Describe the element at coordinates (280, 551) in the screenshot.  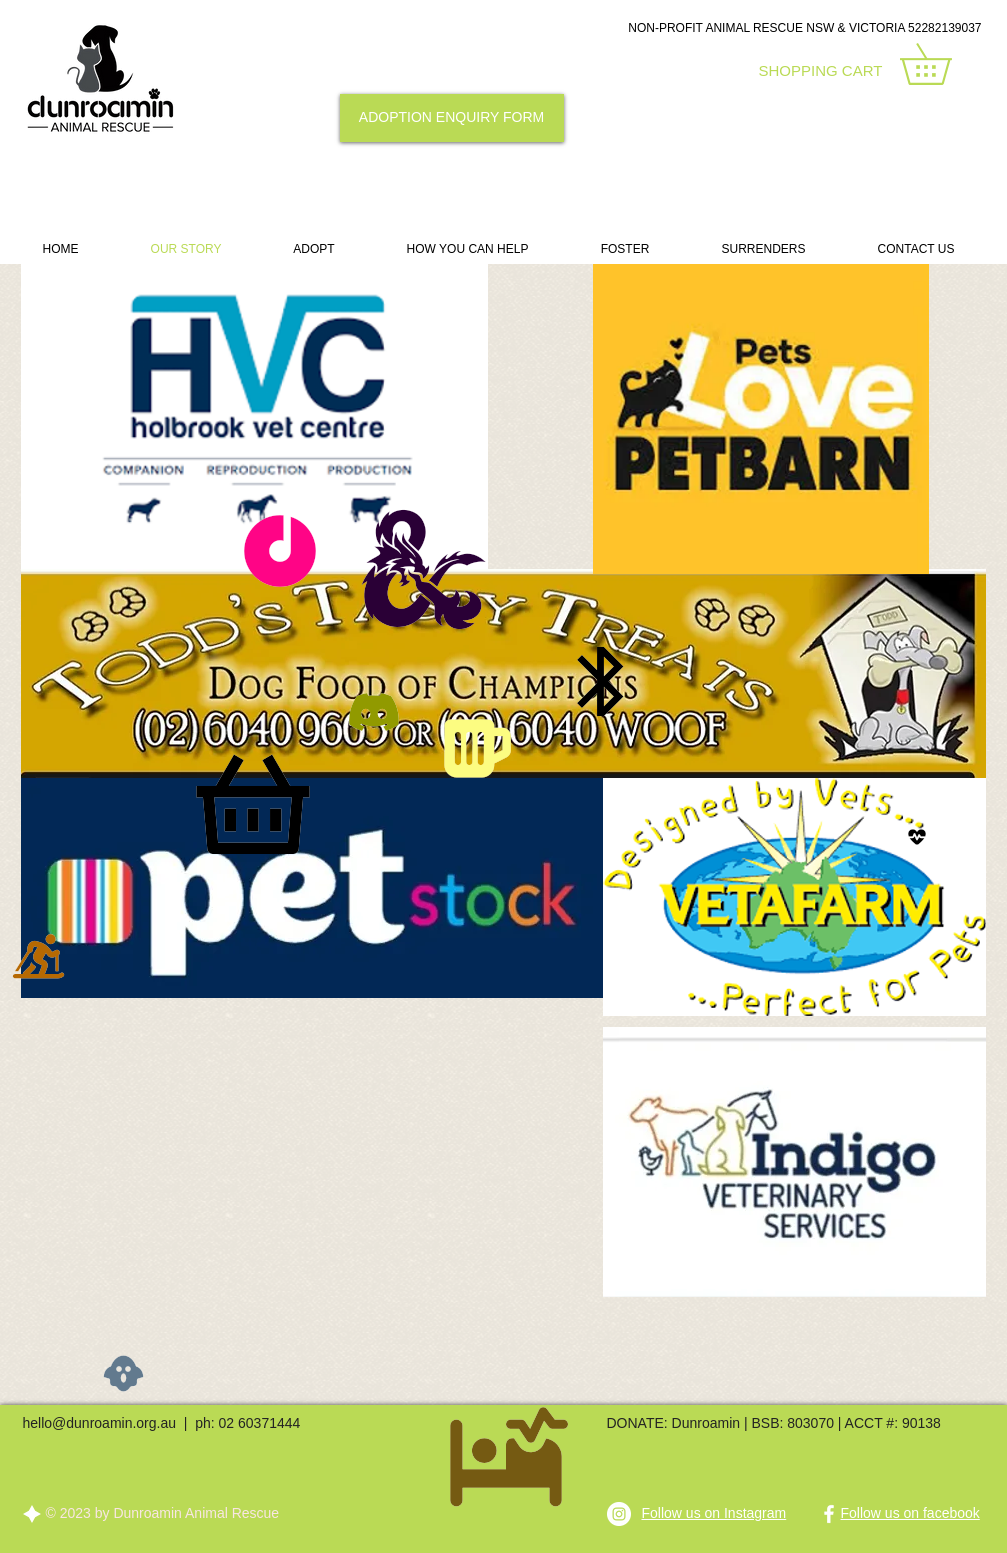
I see `play or access music library` at that location.